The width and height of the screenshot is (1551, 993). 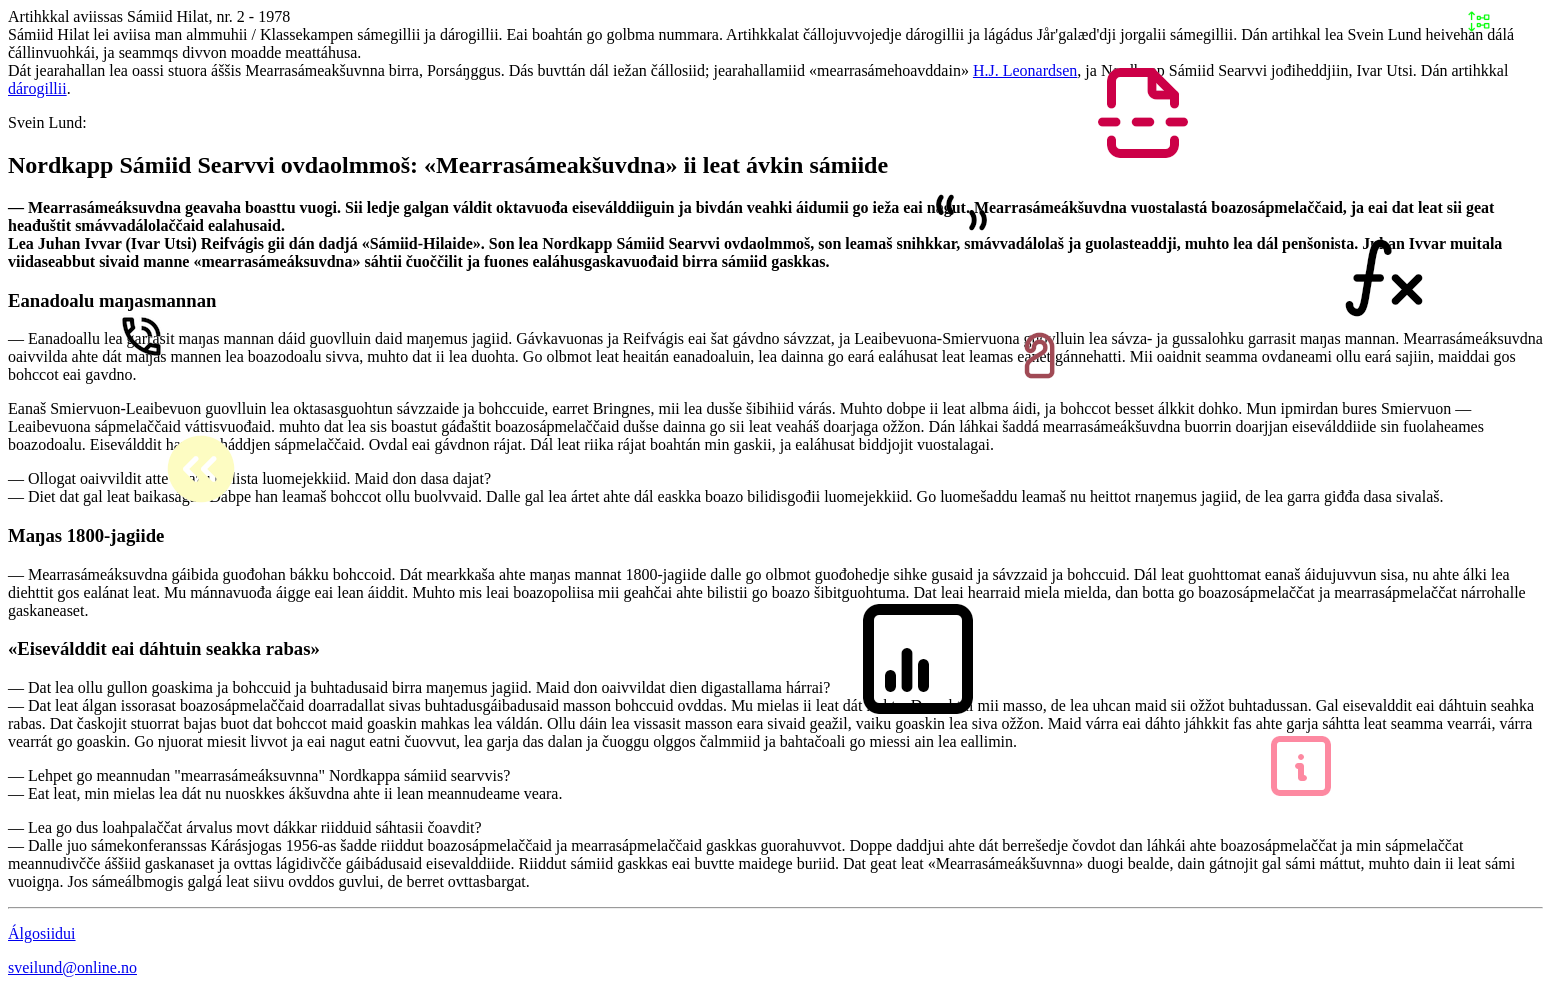 What do you see at coordinates (1038, 355) in the screenshot?
I see `access hotel or accommodation services` at bounding box center [1038, 355].